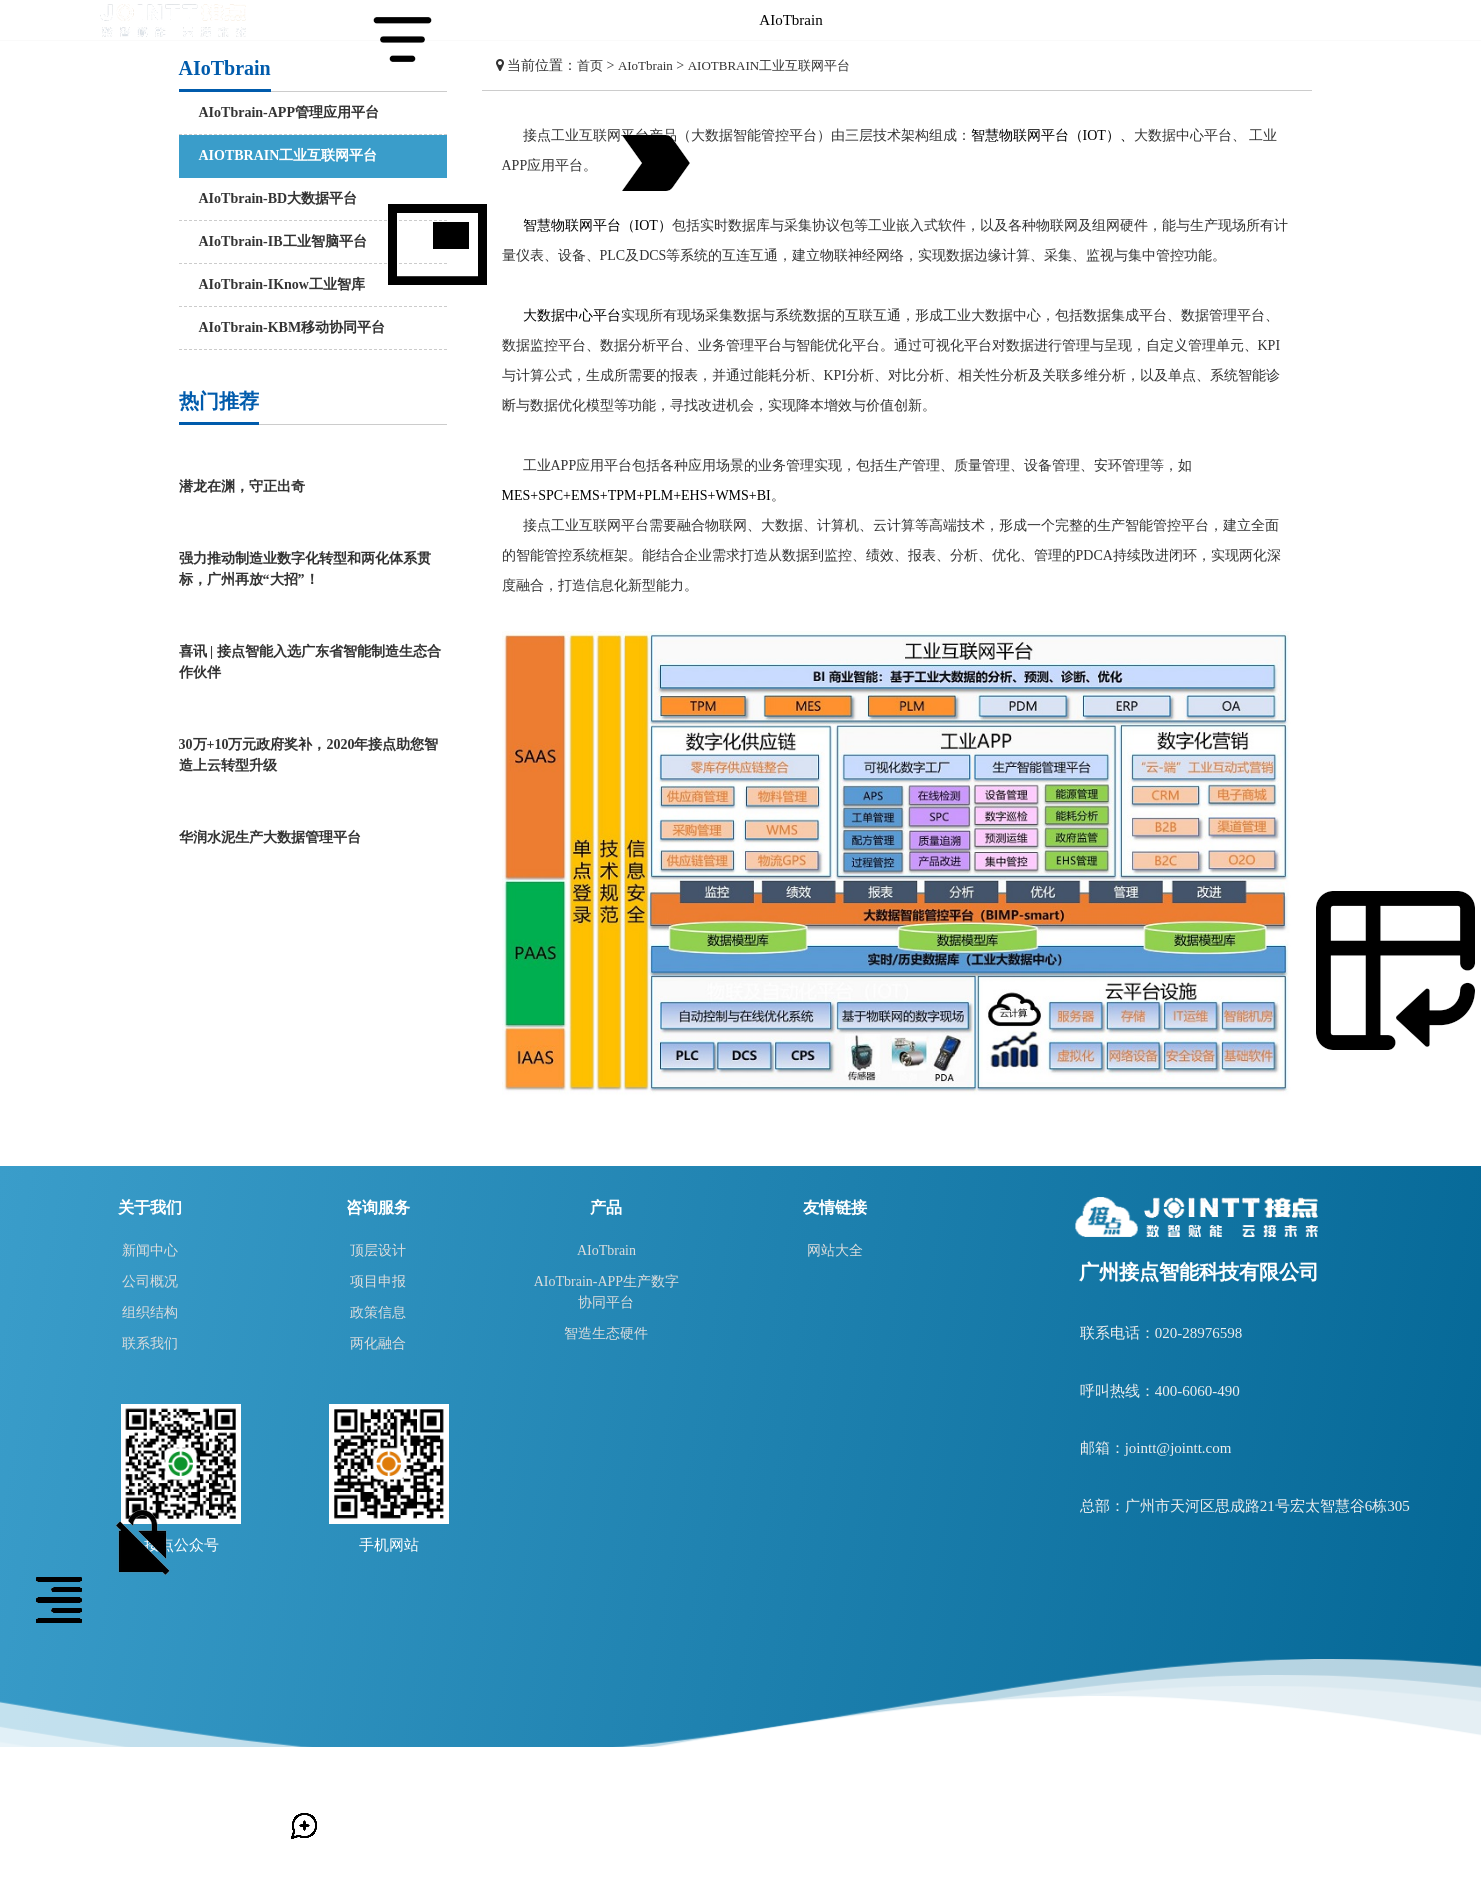 Image resolution: width=1481 pixels, height=1891 pixels. I want to click on indicates an unencrypted or insecure email connection, so click(142, 1542).